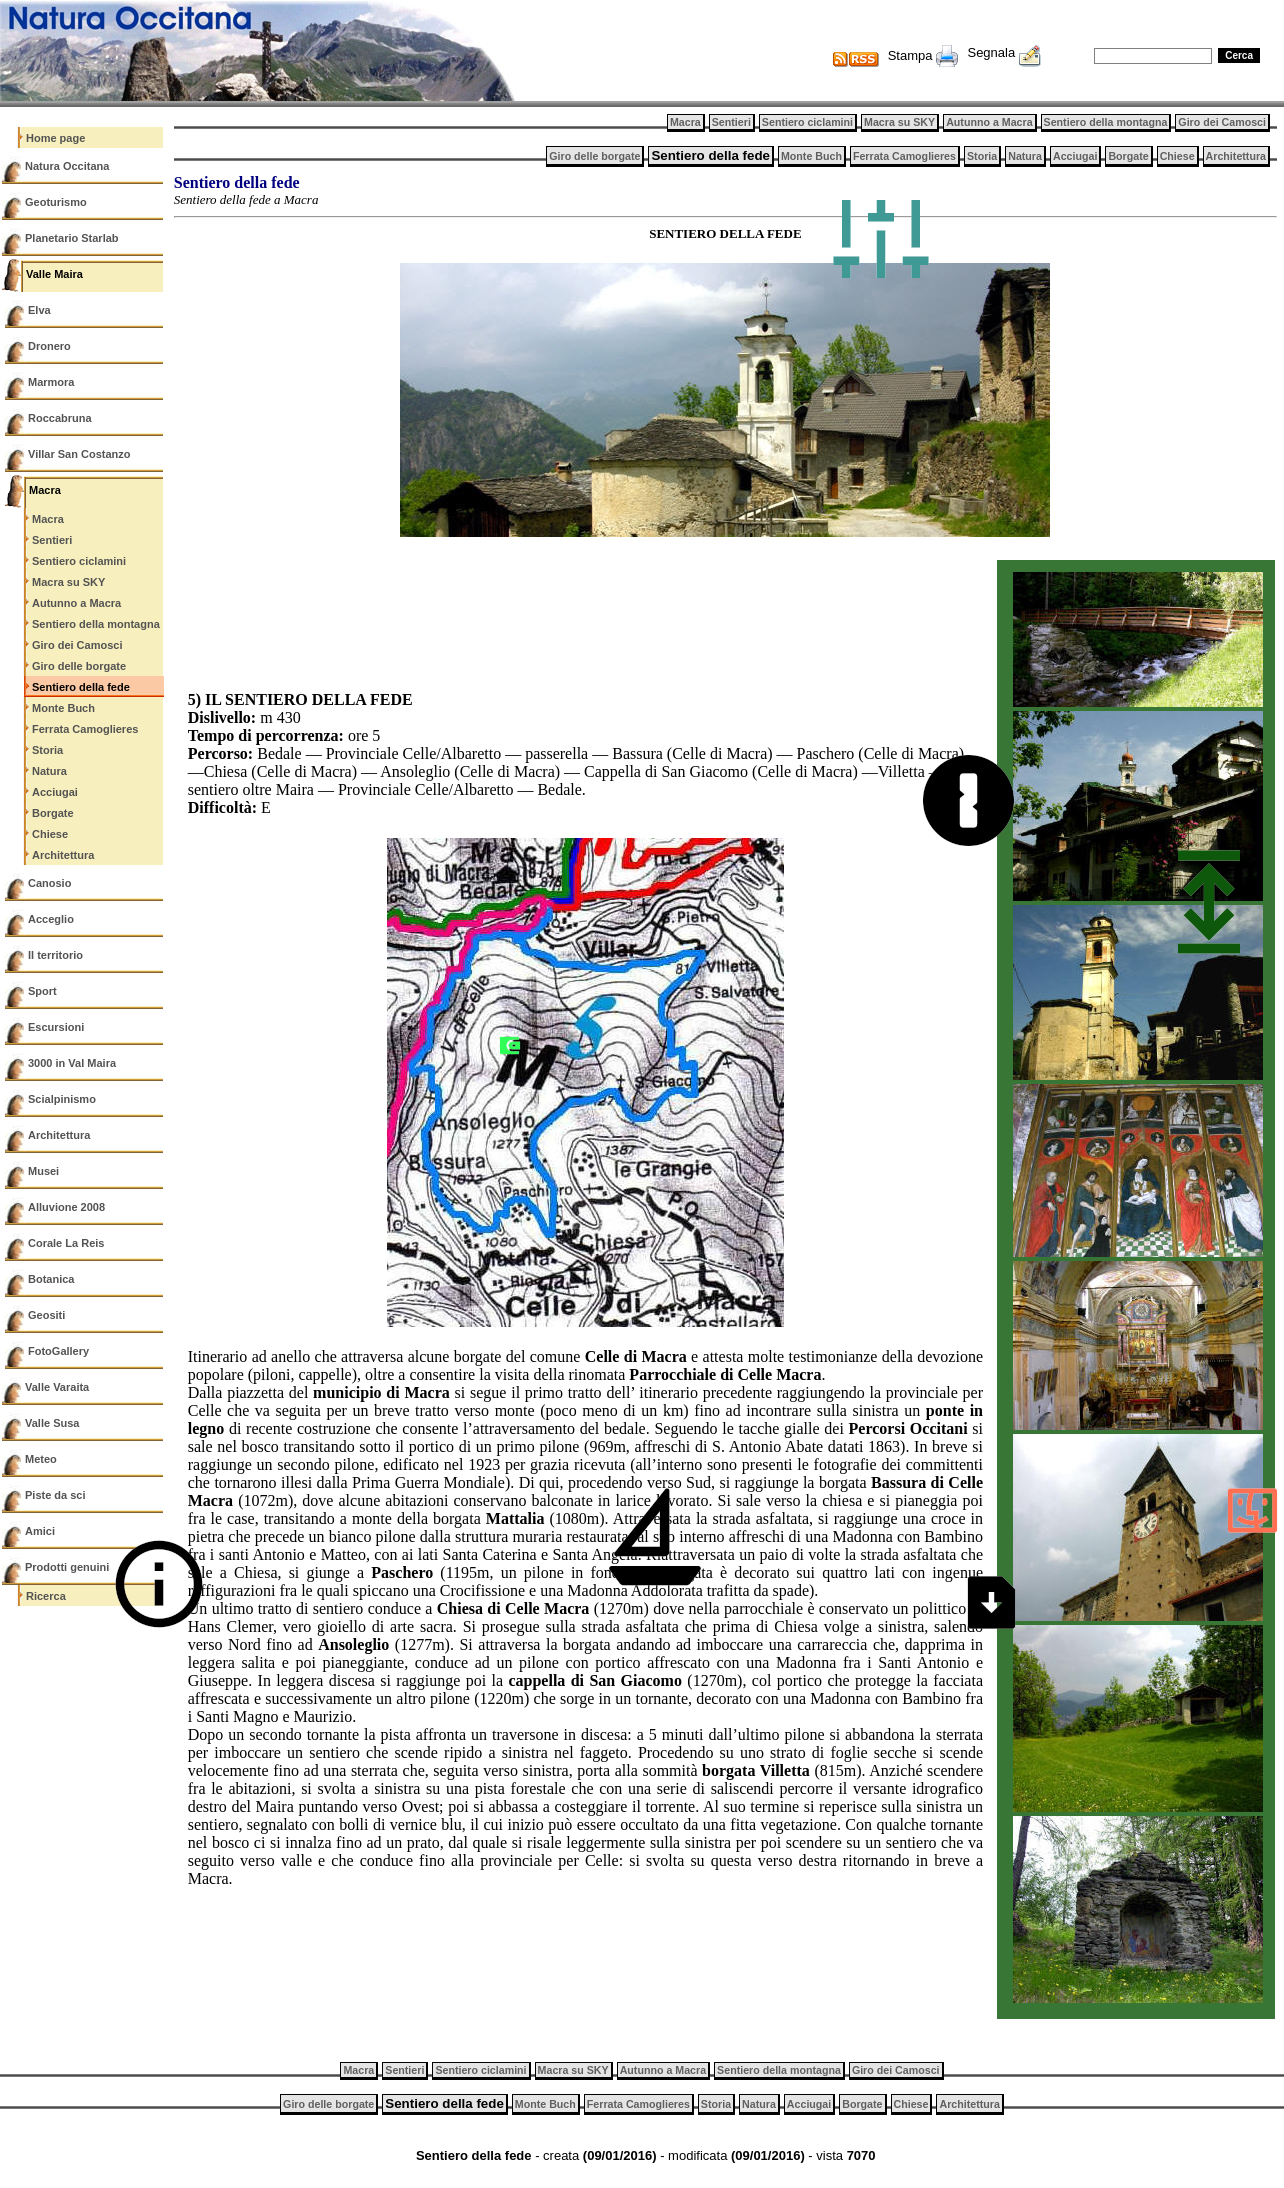 The image size is (1284, 2188). What do you see at coordinates (991, 1602) in the screenshot?
I see `download this file` at bounding box center [991, 1602].